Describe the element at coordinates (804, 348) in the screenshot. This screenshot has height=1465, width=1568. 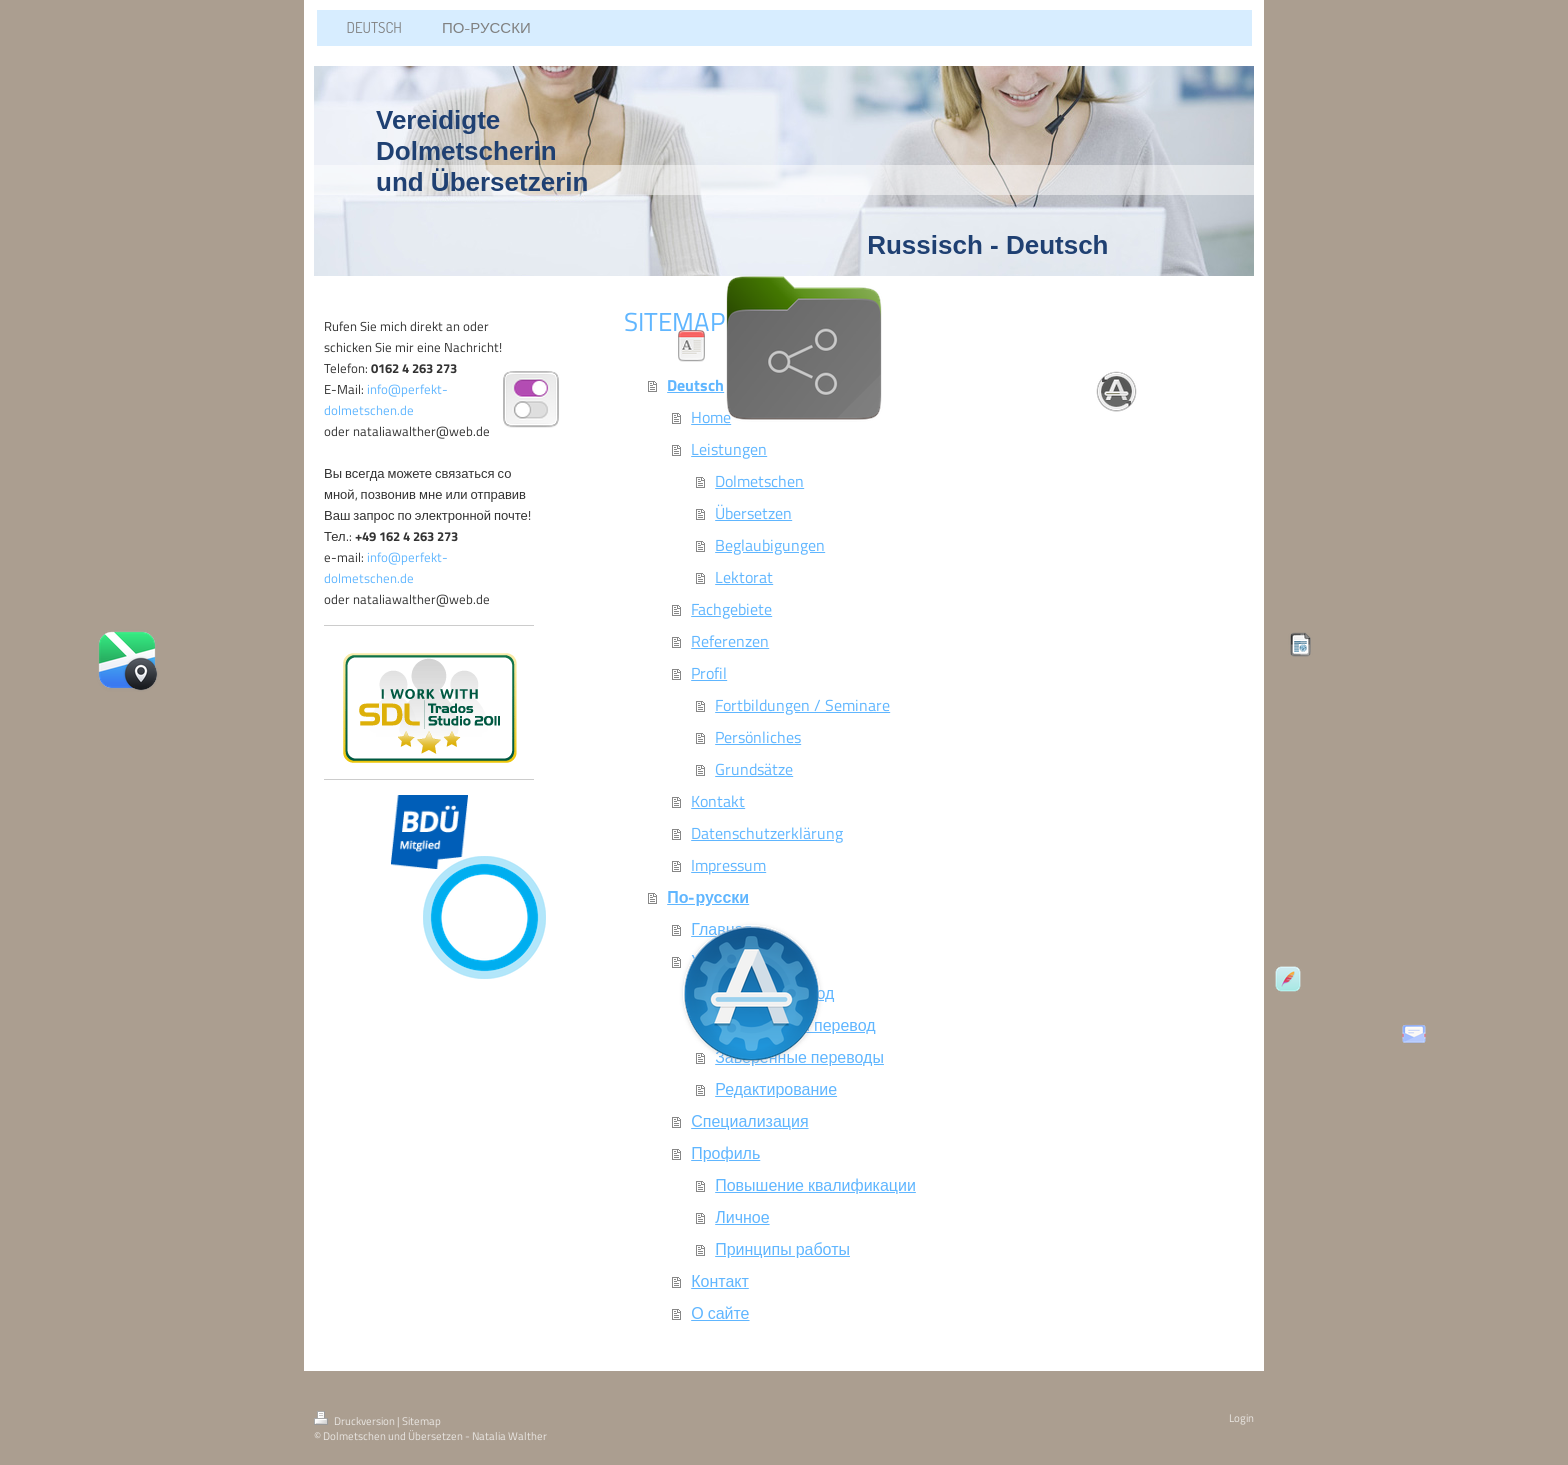
I see `access your public shared folder` at that location.